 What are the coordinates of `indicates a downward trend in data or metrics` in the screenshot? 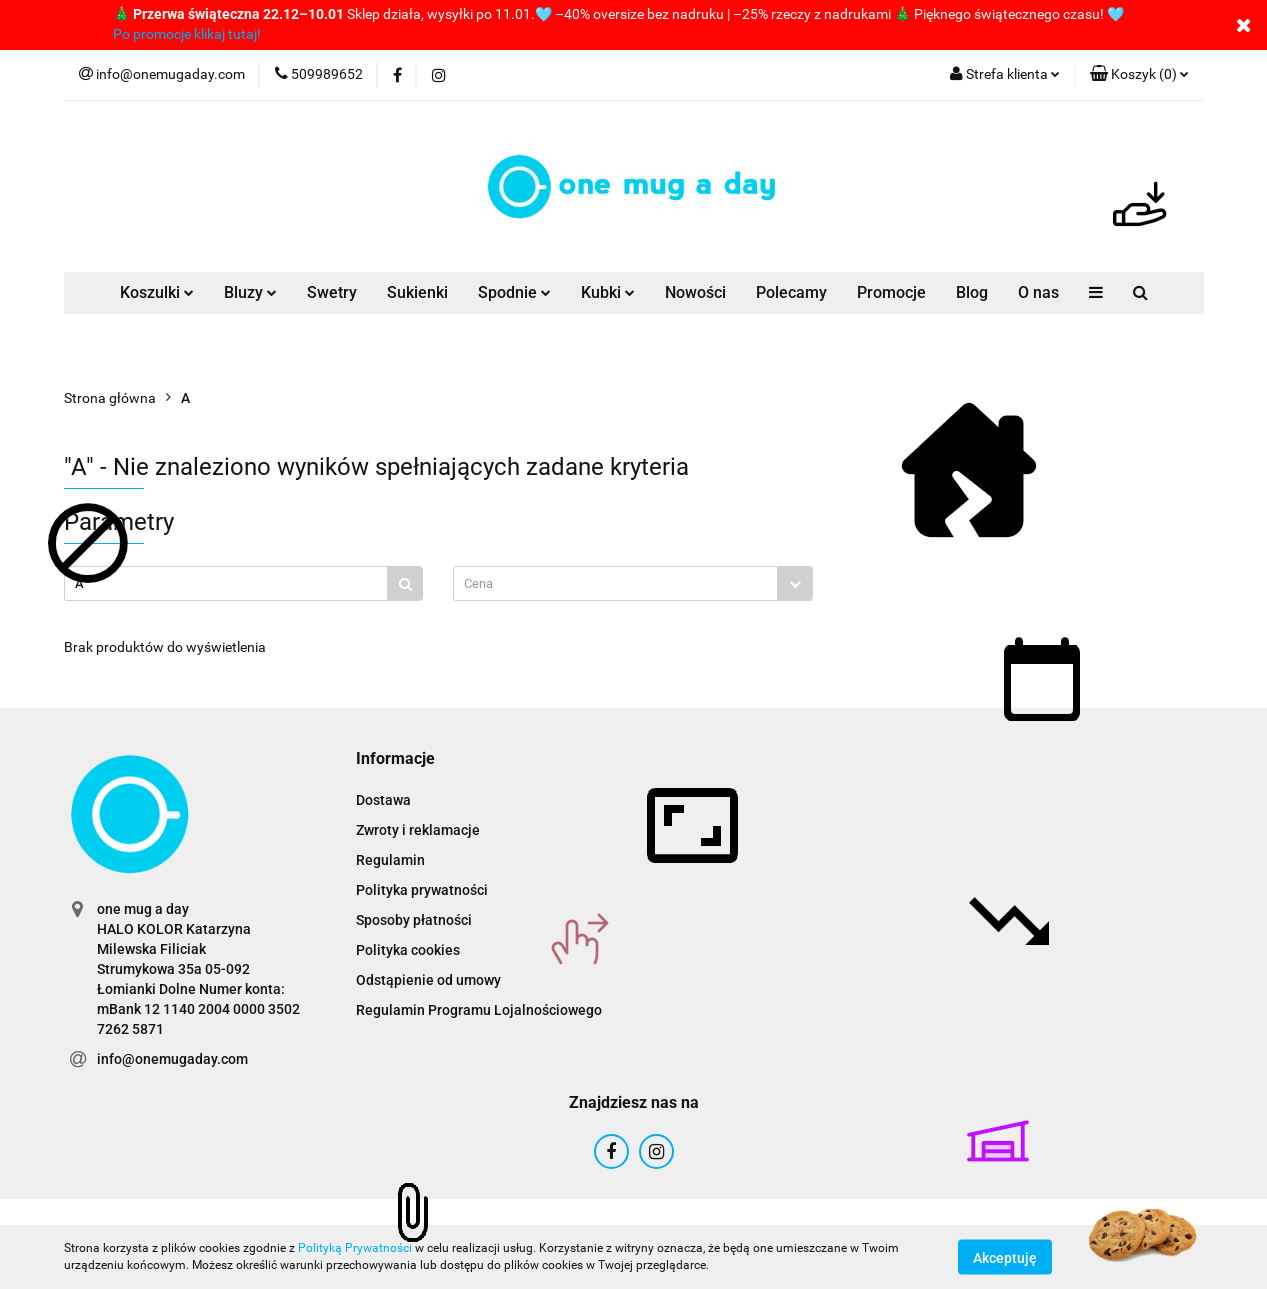 It's located at (1009, 921).